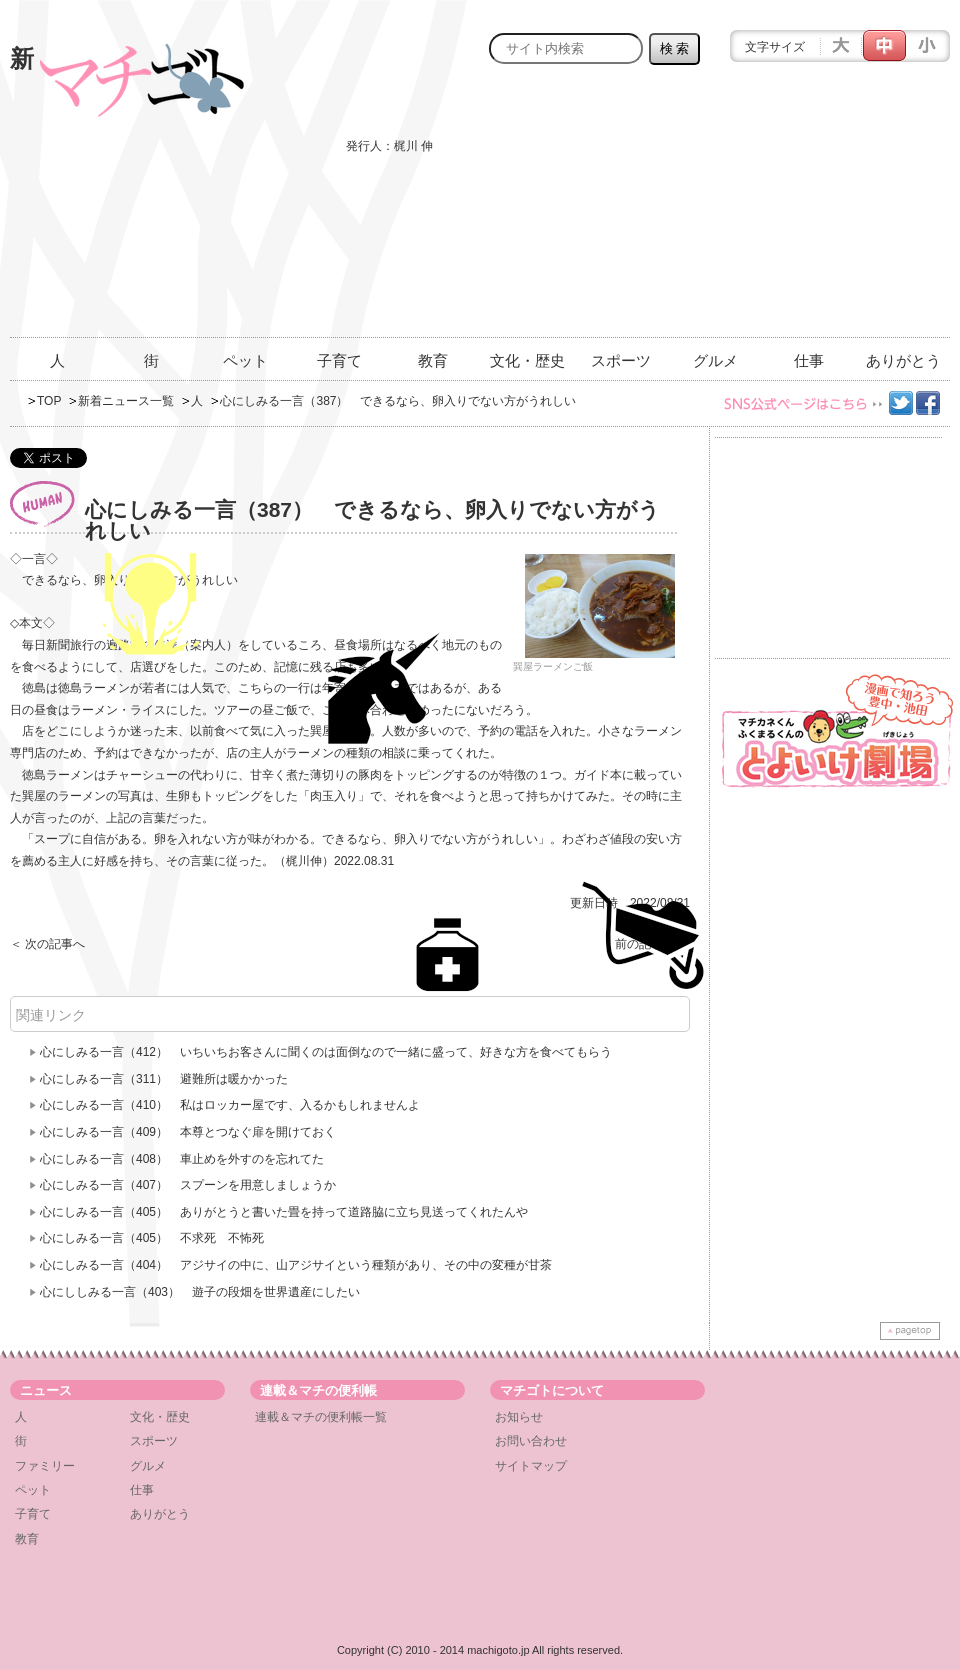  What do you see at coordinates (447, 954) in the screenshot?
I see `access health or healing items` at bounding box center [447, 954].